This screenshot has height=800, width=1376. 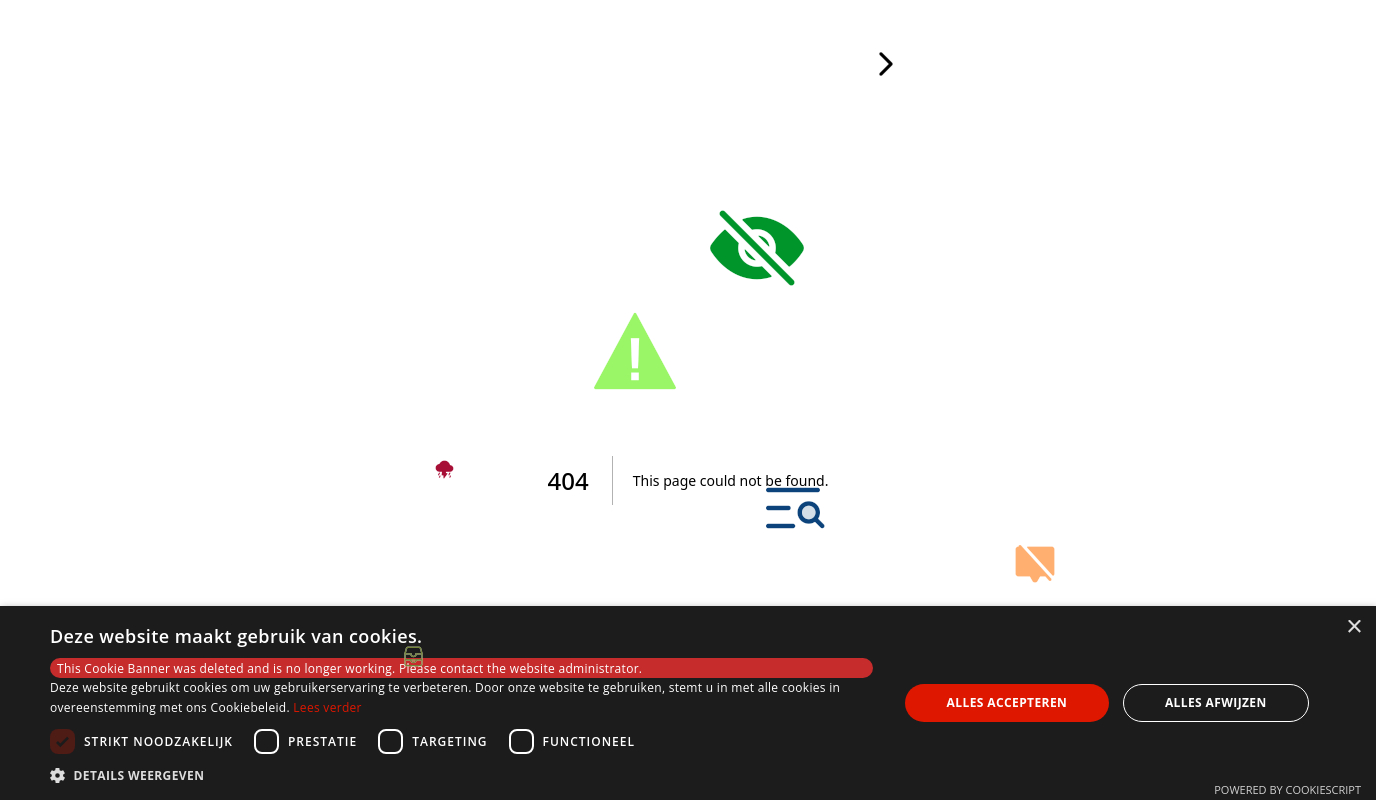 I want to click on indicates thunderstorm weather conditions, so click(x=444, y=469).